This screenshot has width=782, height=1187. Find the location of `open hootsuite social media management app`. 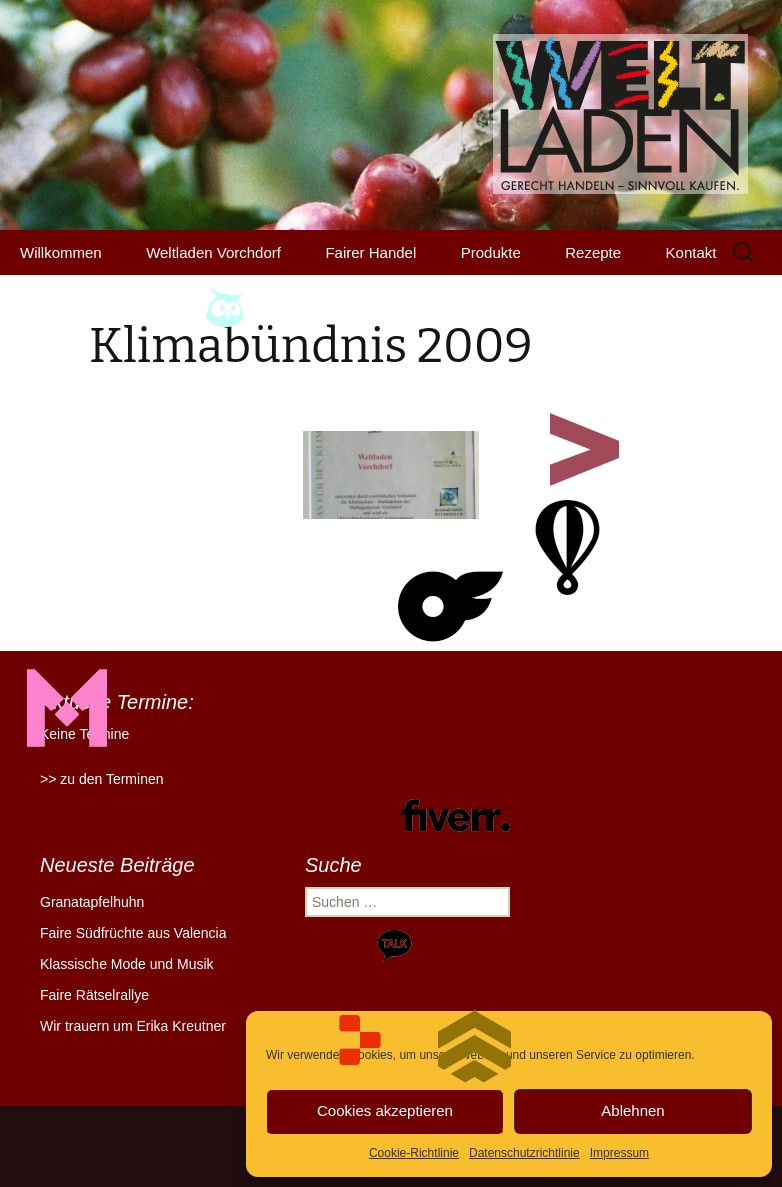

open hootsuite social media management app is located at coordinates (225, 308).